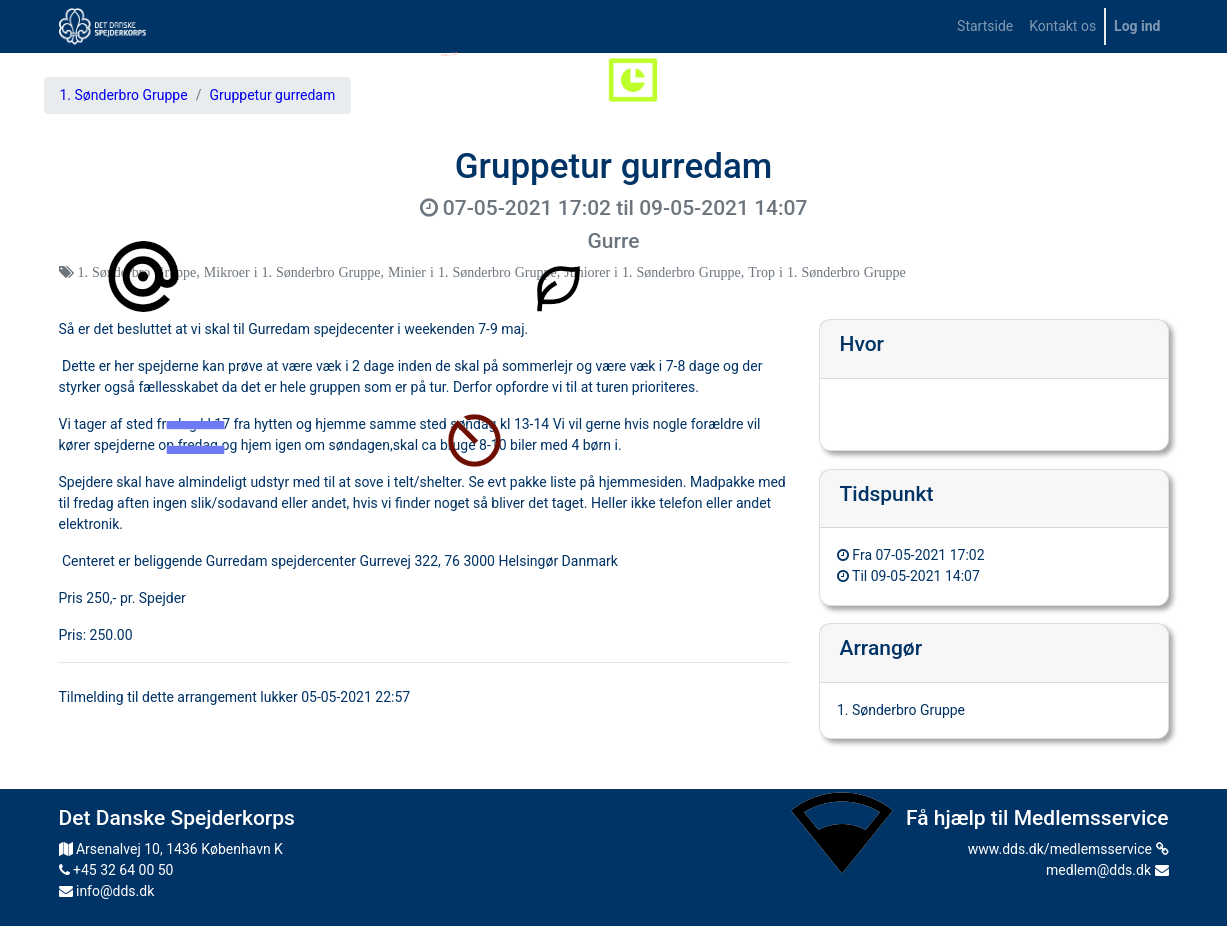  What do you see at coordinates (842, 833) in the screenshot?
I see `indicates weak wifi signal strength` at bounding box center [842, 833].